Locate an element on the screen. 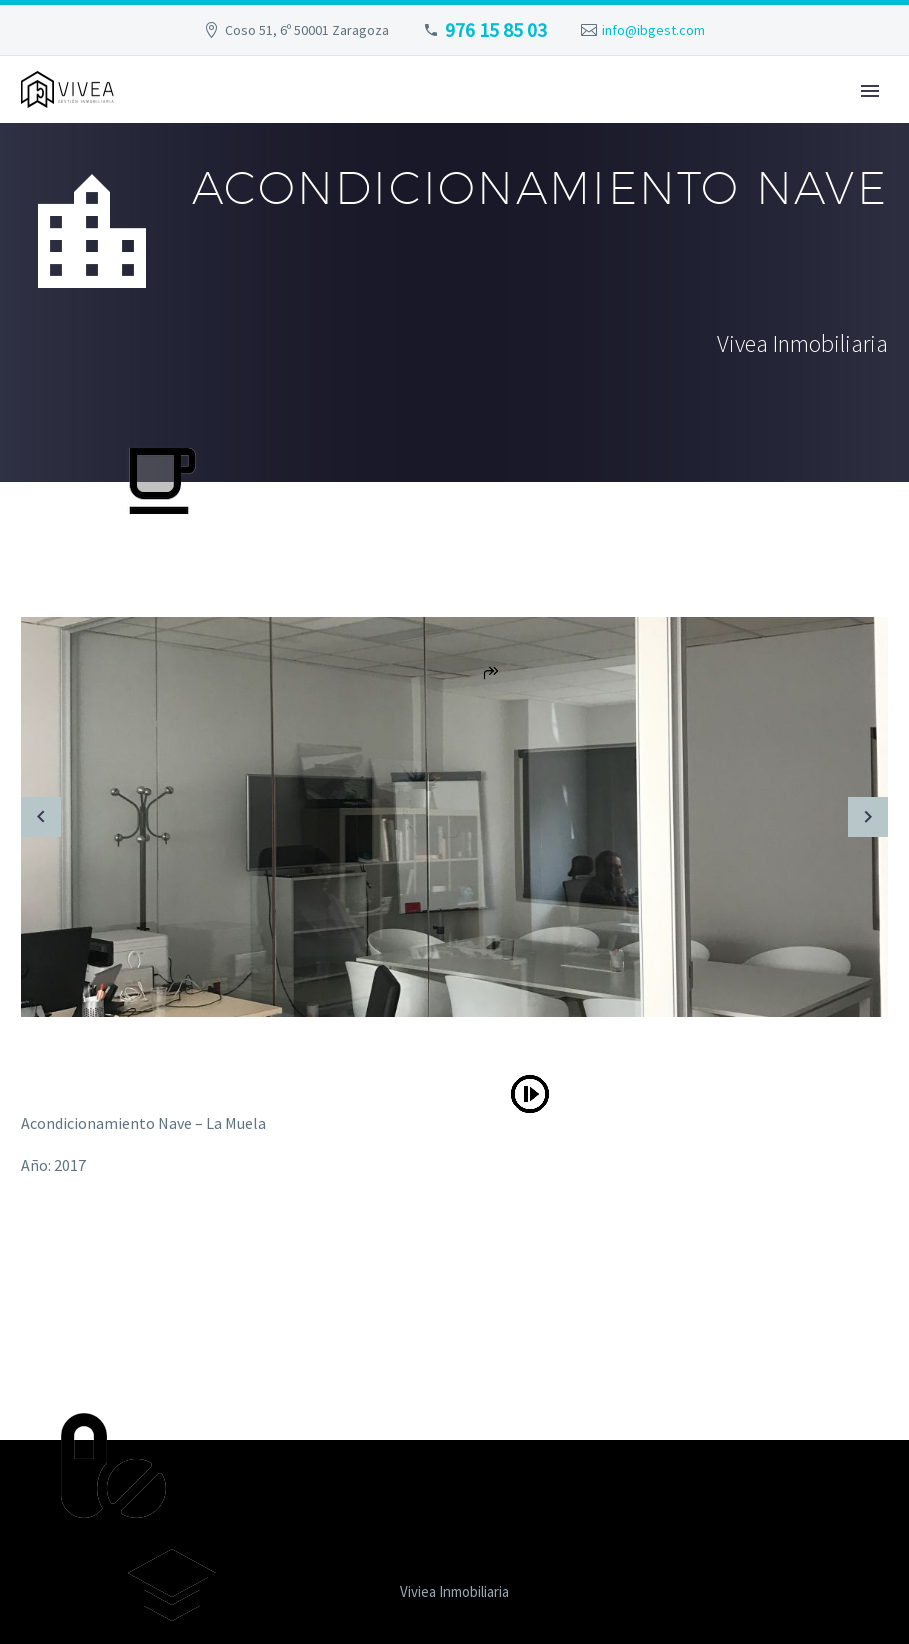 This screenshot has height=1644, width=909. skip to next track or media item is located at coordinates (530, 1094).